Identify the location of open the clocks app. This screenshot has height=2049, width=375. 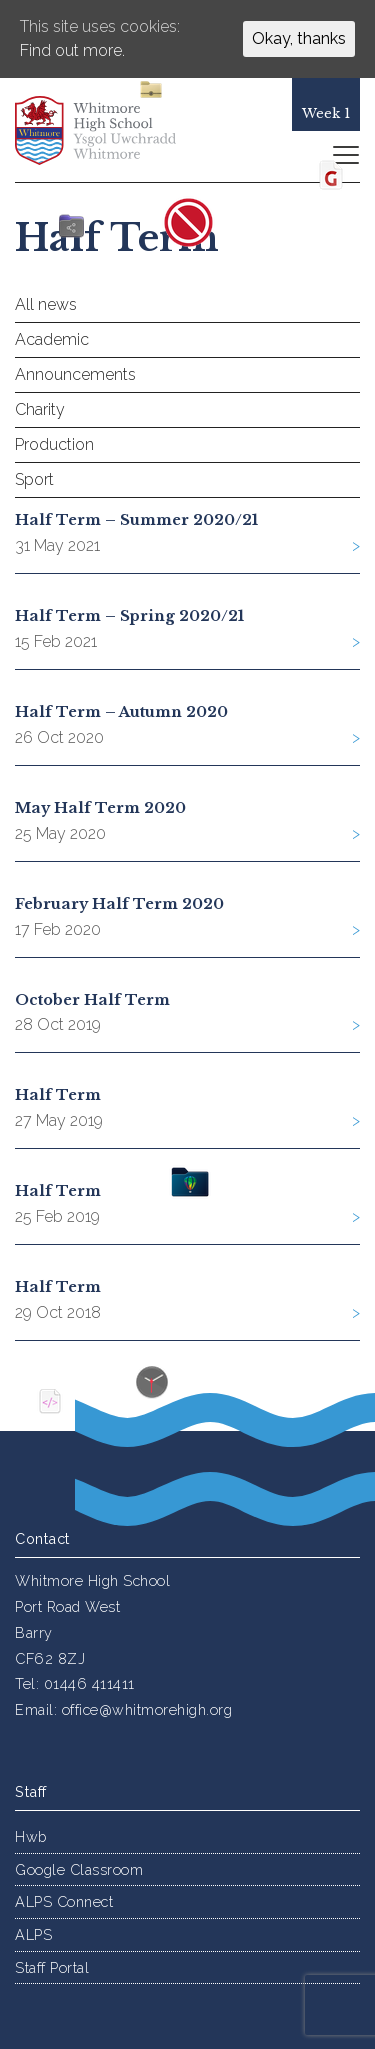
(152, 1382).